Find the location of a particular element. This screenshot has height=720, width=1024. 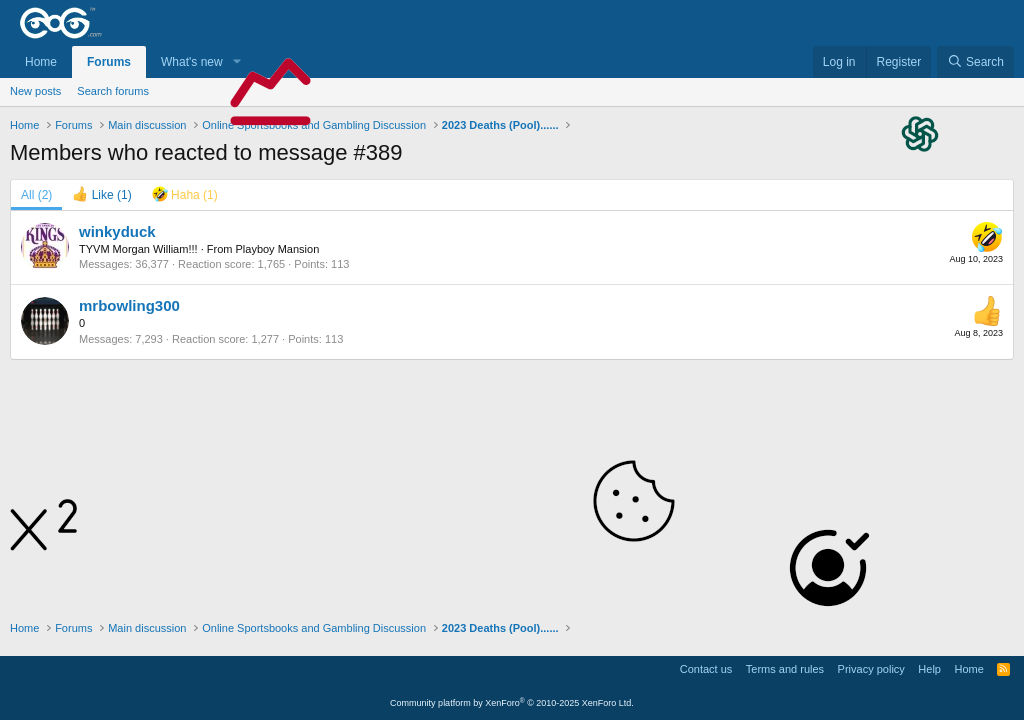

manage cookie preferences and privacy settings is located at coordinates (634, 501).